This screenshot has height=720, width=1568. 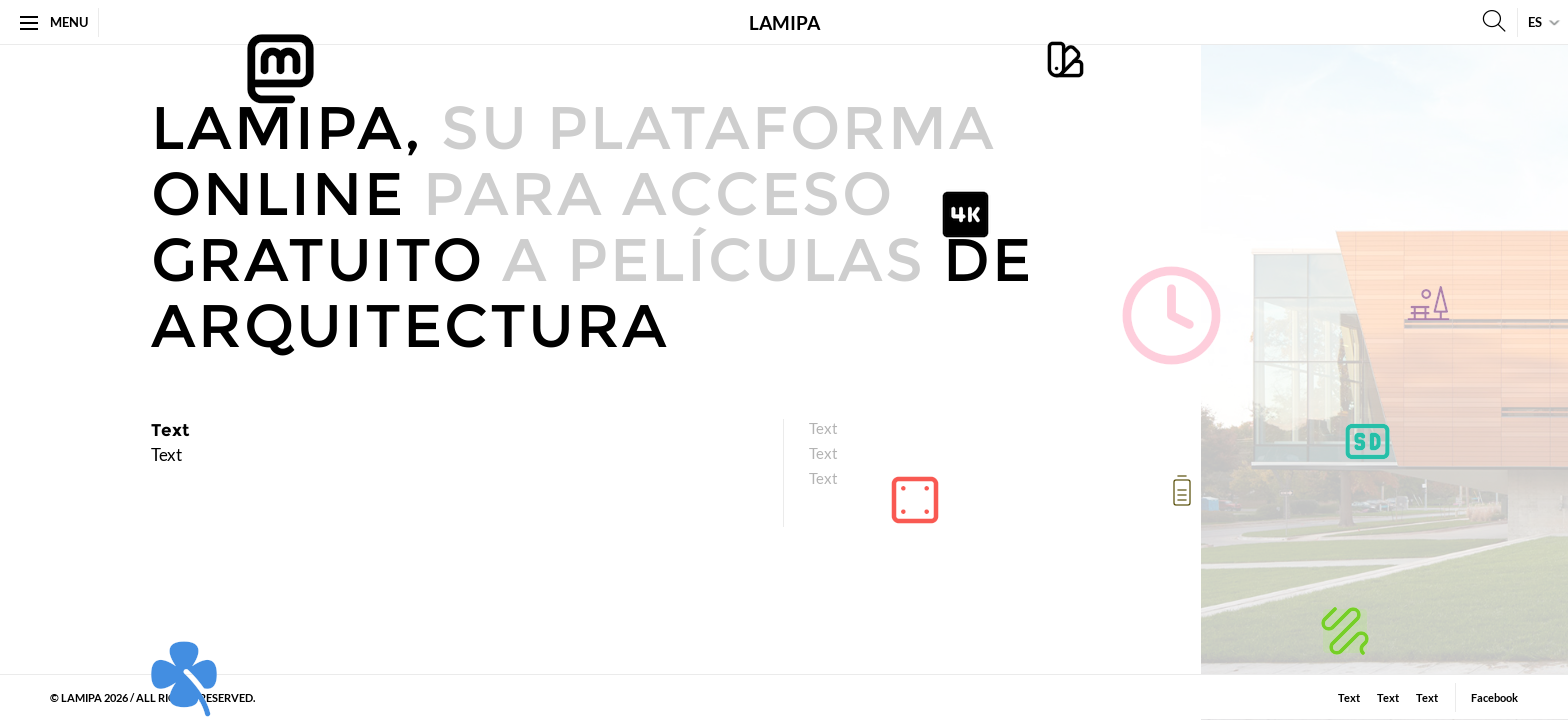 What do you see at coordinates (1182, 491) in the screenshot?
I see `indicates high battery level` at bounding box center [1182, 491].